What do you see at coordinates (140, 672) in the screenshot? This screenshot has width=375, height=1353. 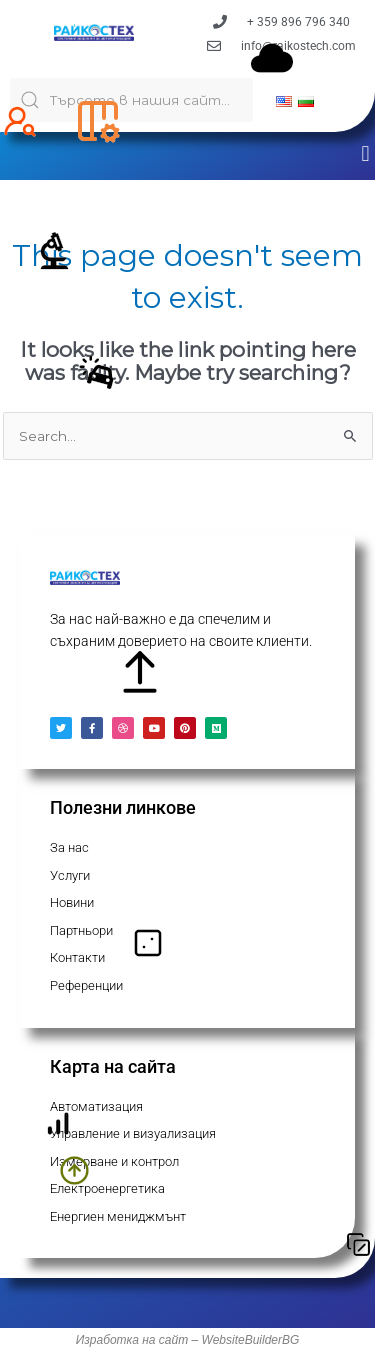 I see `upload a file or document` at bounding box center [140, 672].